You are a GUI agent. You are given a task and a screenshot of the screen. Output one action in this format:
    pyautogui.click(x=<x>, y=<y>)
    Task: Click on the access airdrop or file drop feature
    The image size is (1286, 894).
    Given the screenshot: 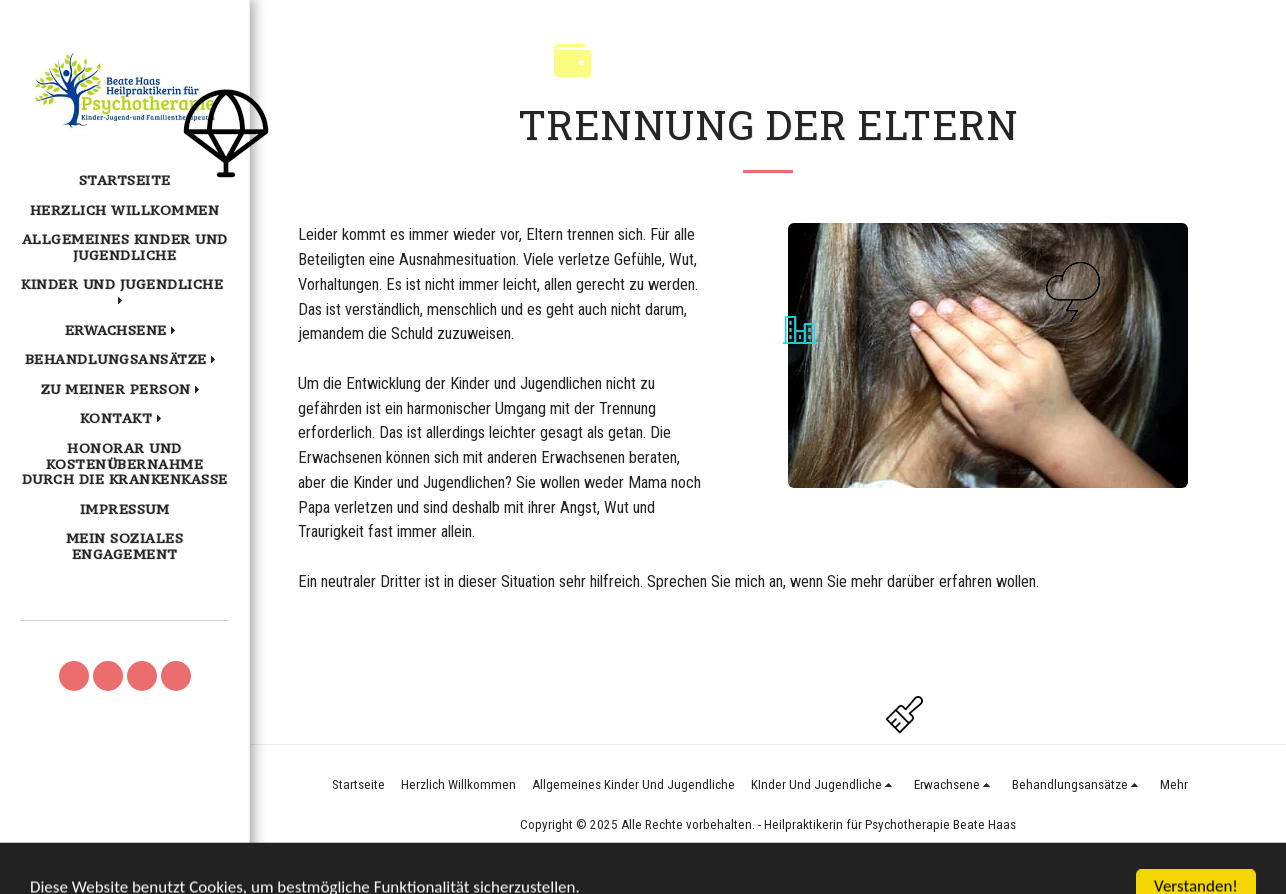 What is the action you would take?
    pyautogui.click(x=226, y=135)
    